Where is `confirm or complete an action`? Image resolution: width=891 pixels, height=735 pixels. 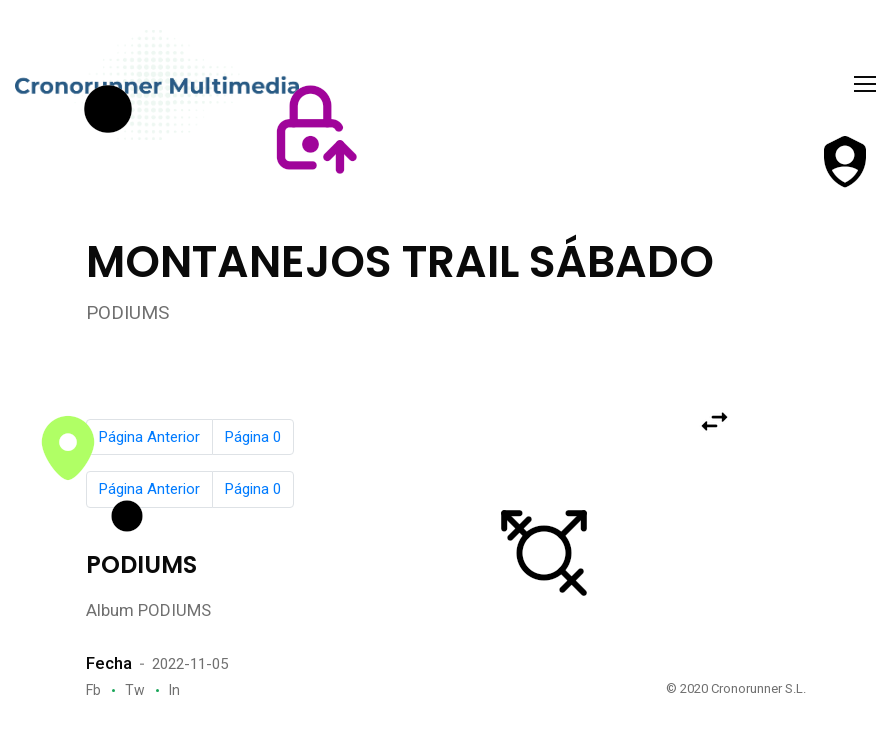 confirm or complete an action is located at coordinates (108, 109).